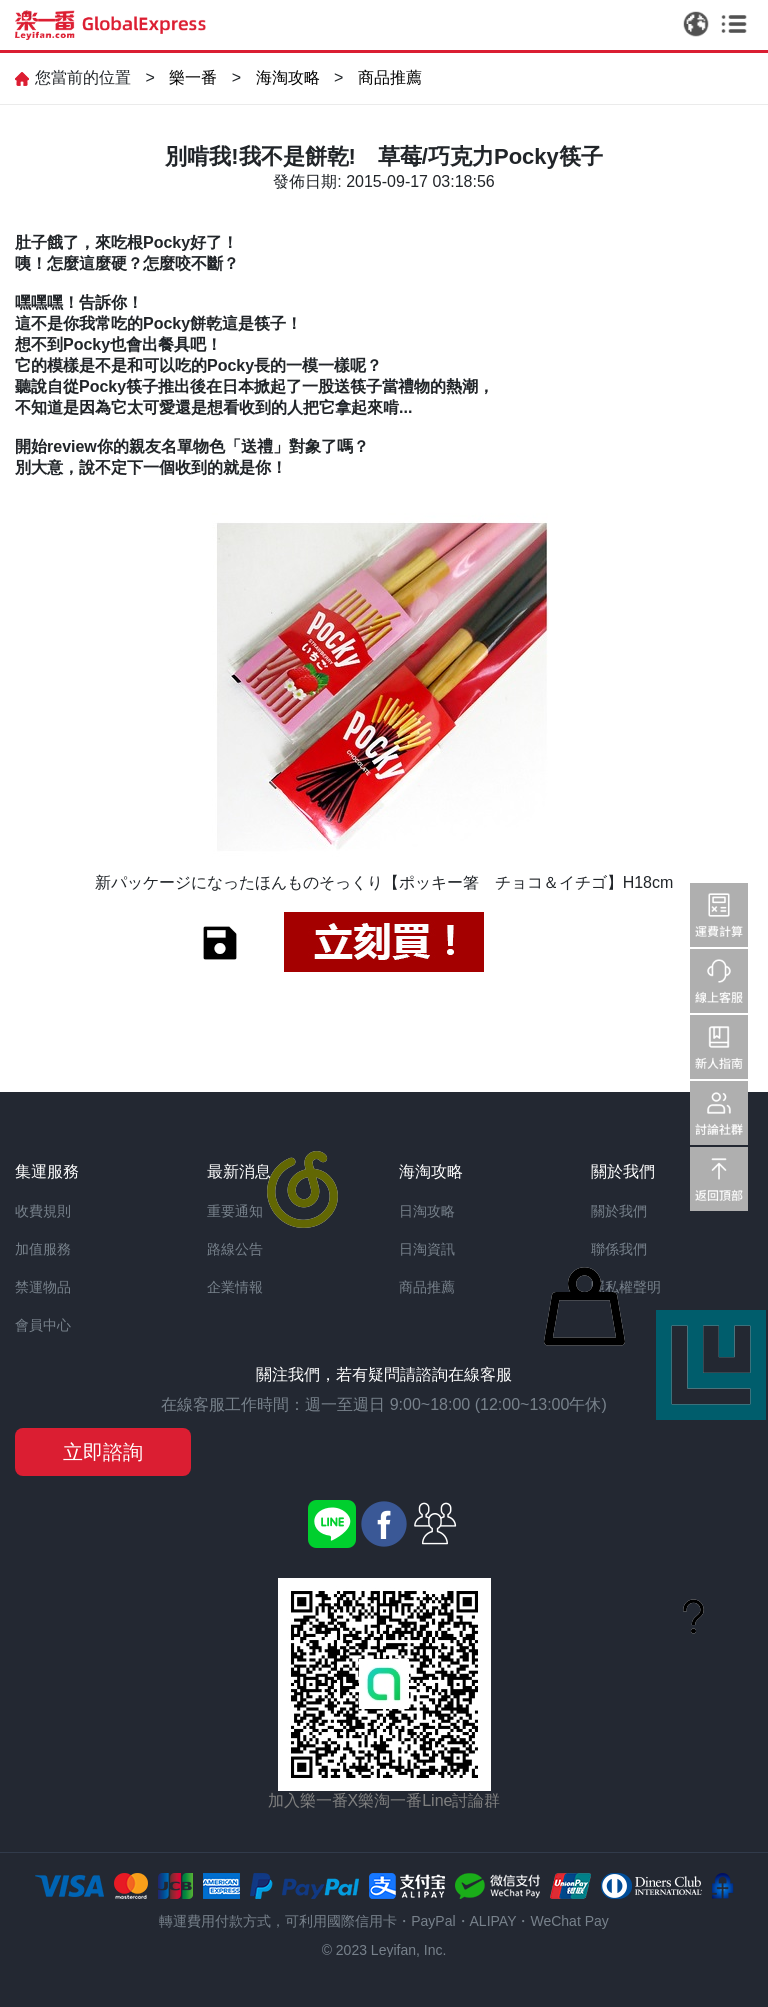 Image resolution: width=768 pixels, height=2007 pixels. I want to click on save current file or document, so click(220, 943).